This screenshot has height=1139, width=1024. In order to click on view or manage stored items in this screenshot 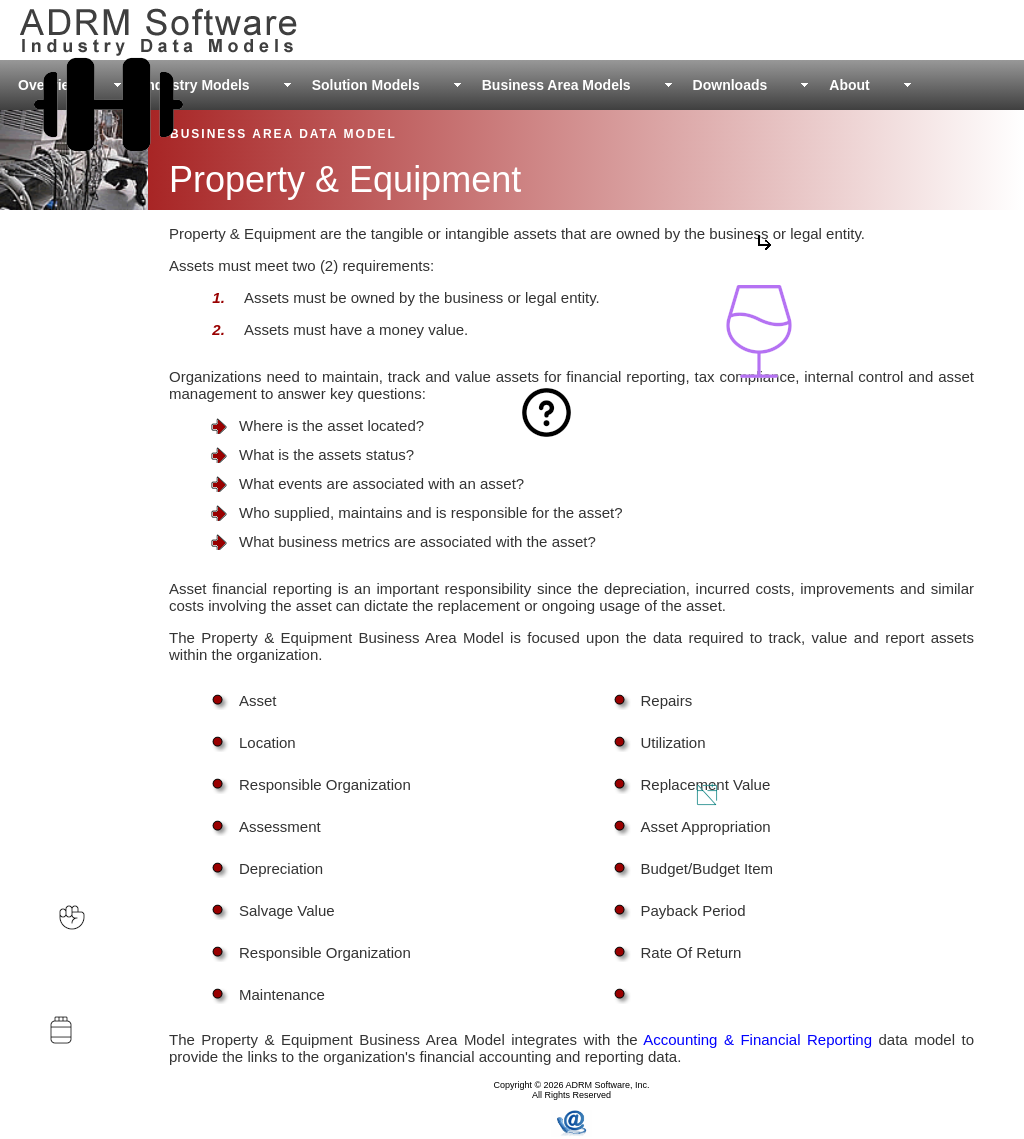, I will do `click(61, 1030)`.